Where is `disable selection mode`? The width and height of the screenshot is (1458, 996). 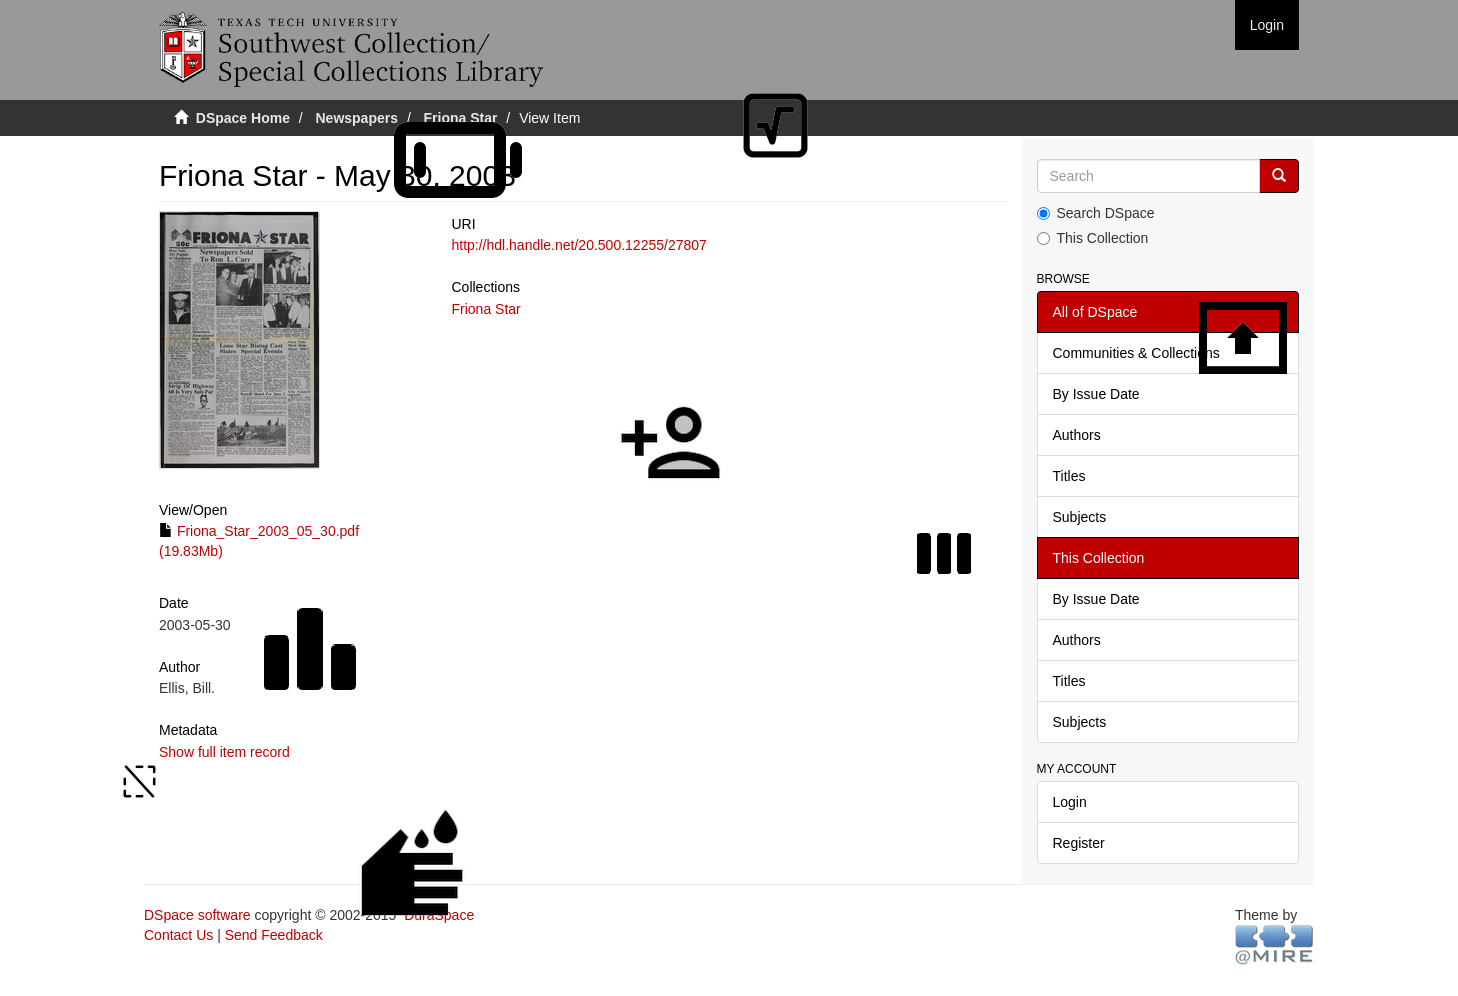 disable selection mode is located at coordinates (139, 781).